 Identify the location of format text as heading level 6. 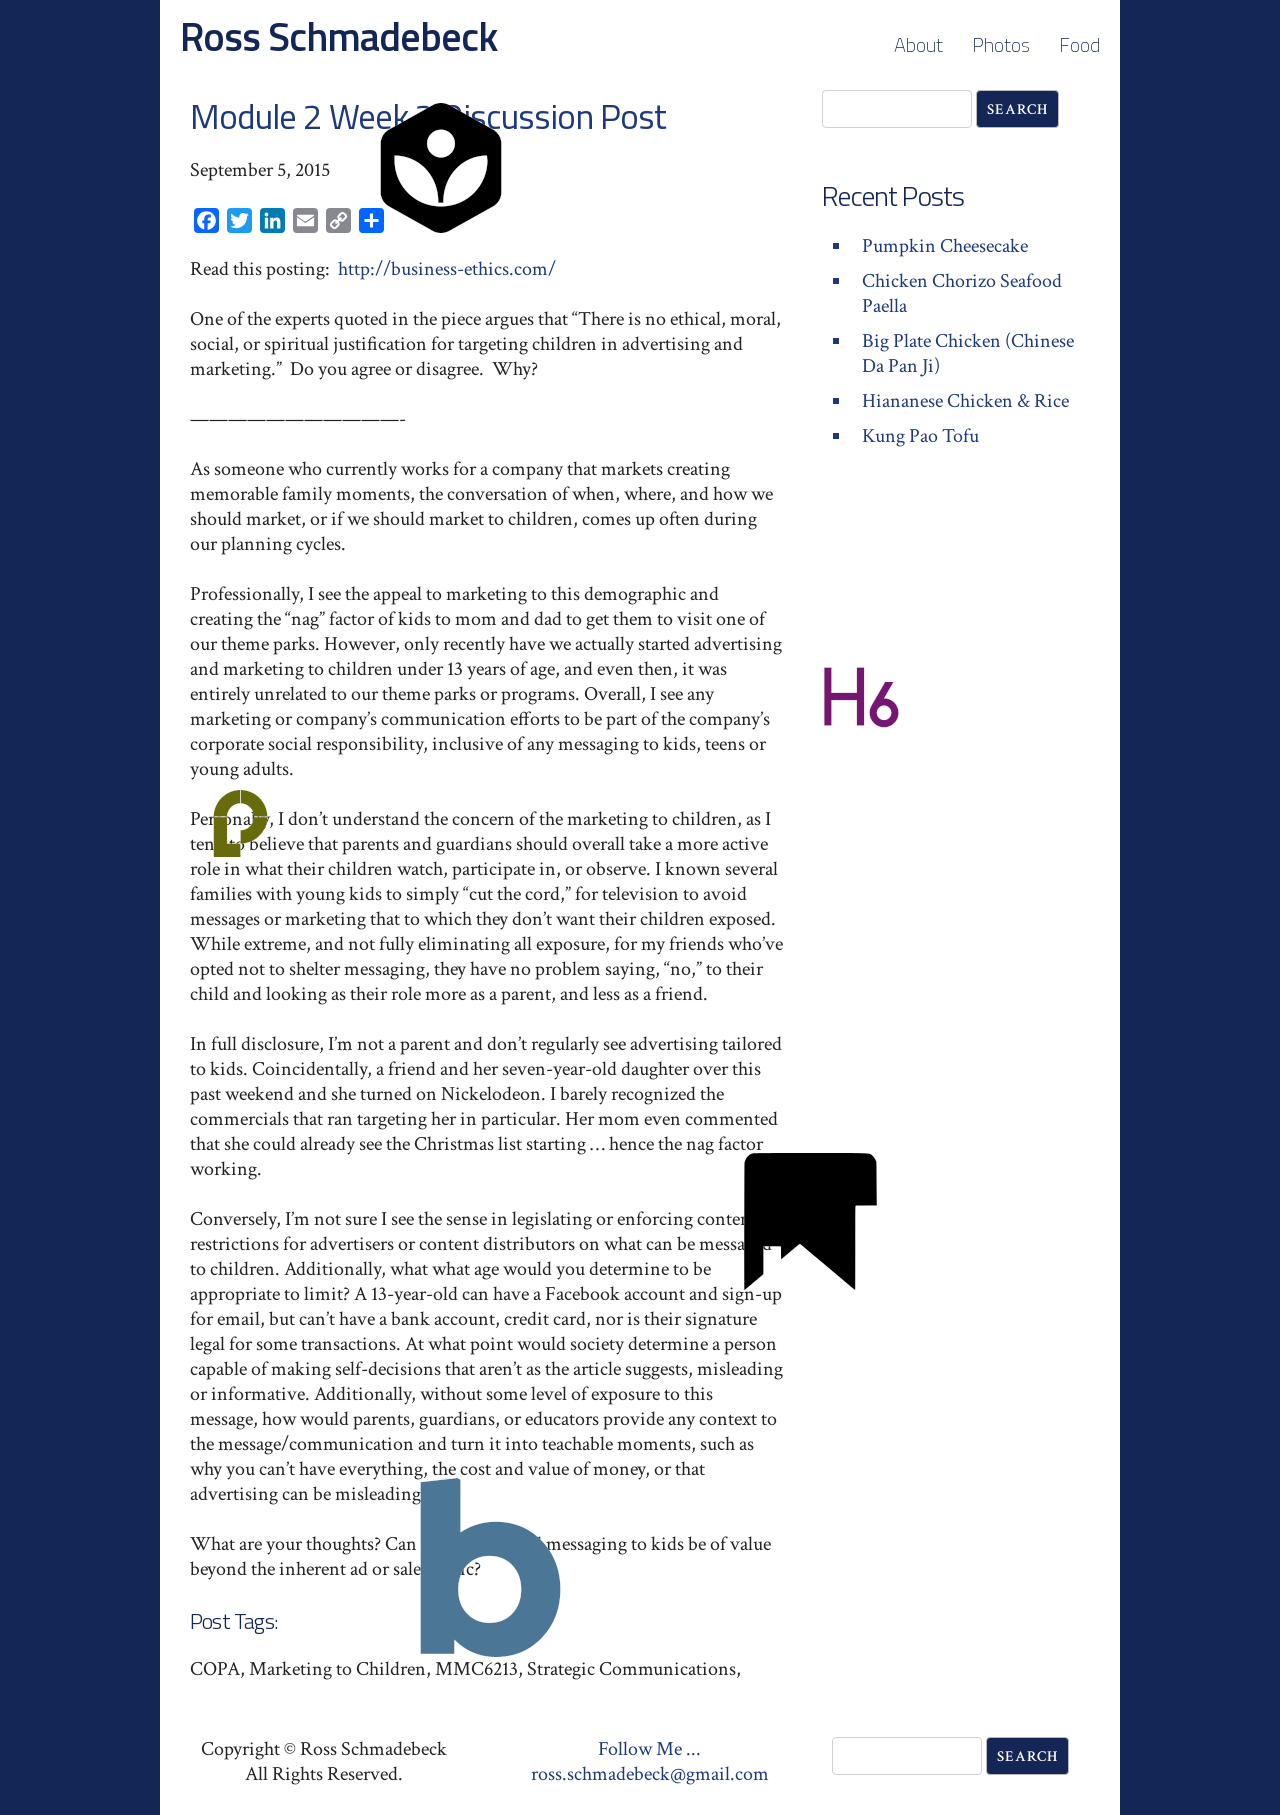
(860, 696).